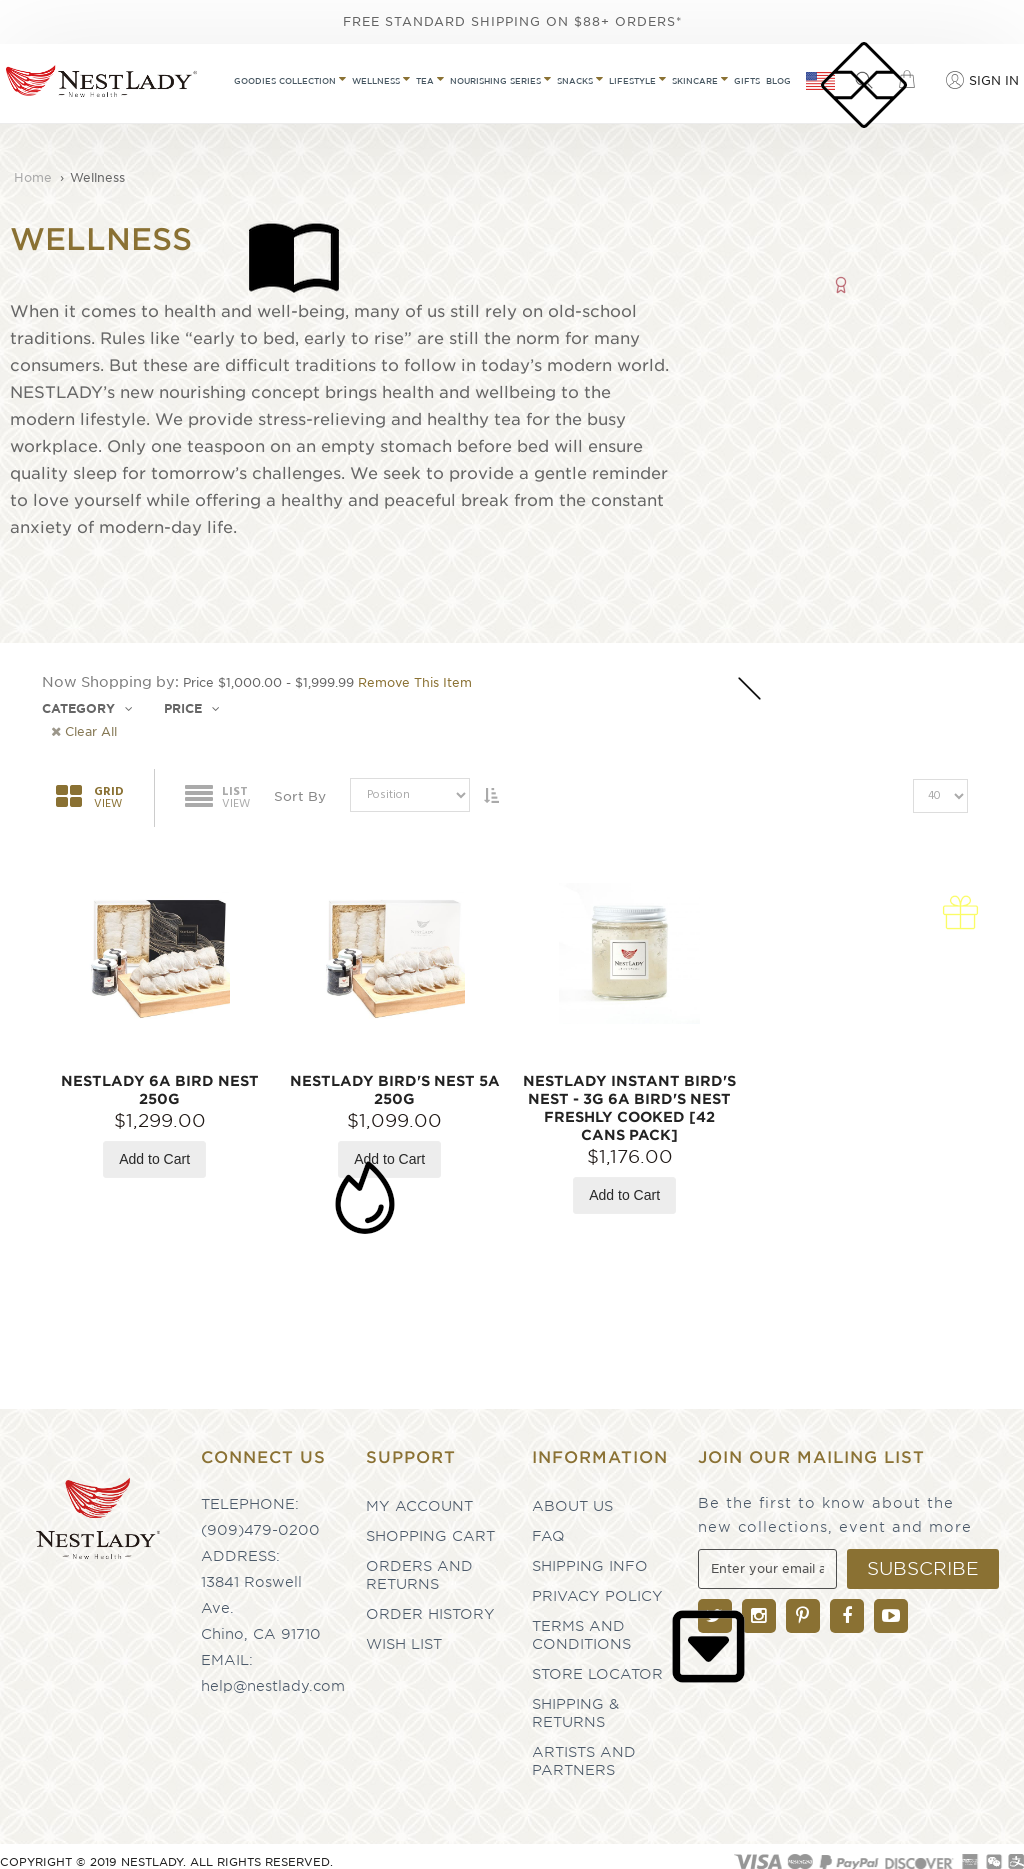  Describe the element at coordinates (708, 1646) in the screenshot. I see `expand dropdown menu` at that location.